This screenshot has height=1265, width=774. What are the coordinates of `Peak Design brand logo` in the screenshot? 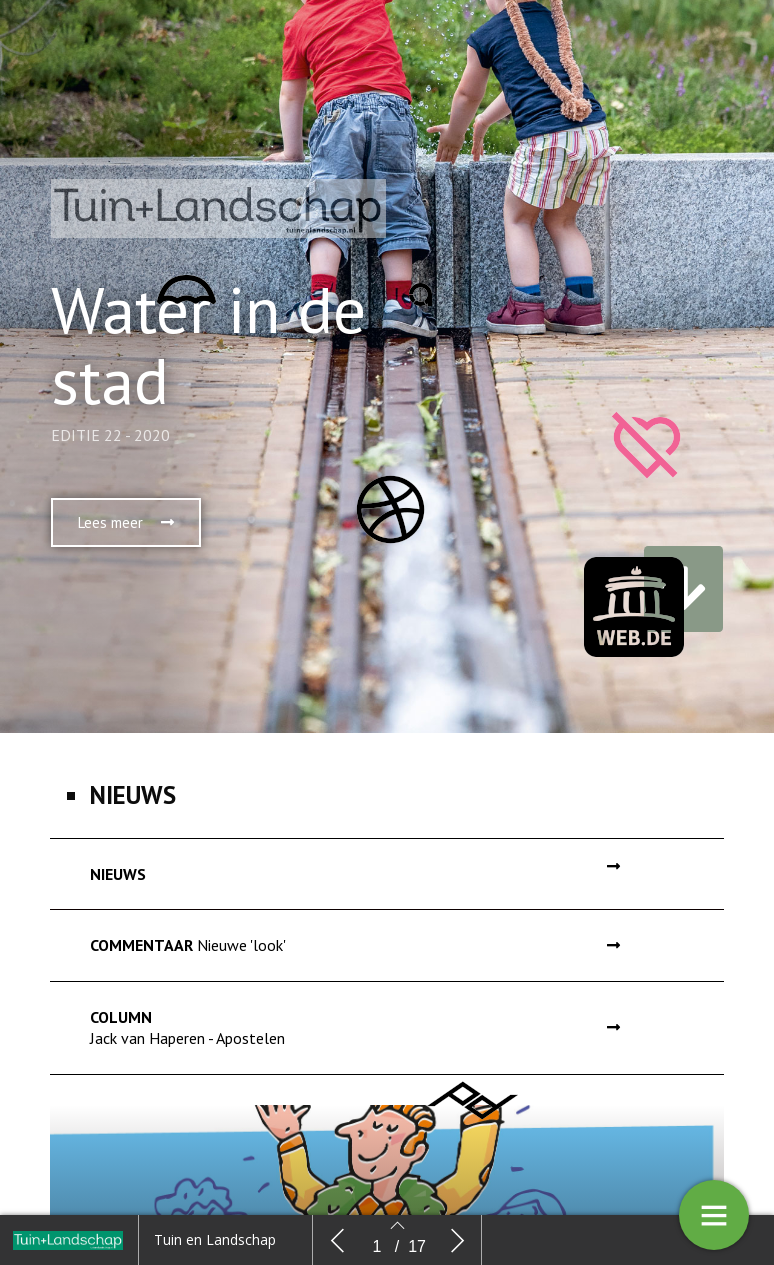 It's located at (472, 1100).